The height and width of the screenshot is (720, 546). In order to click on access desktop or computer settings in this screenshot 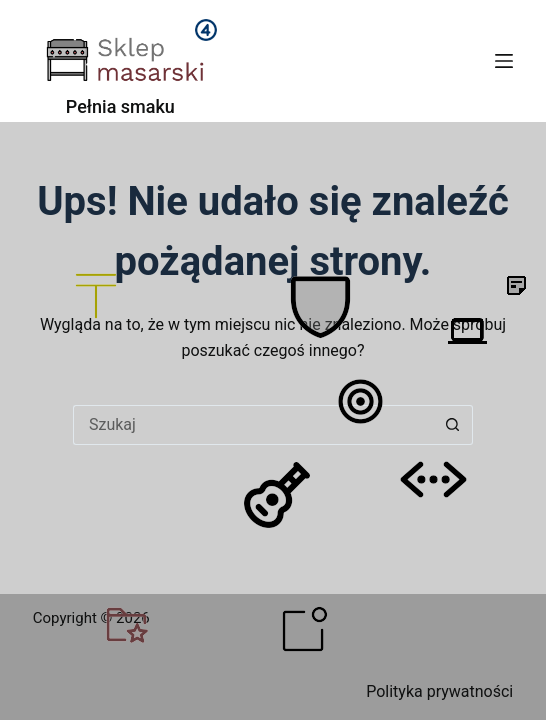, I will do `click(467, 331)`.